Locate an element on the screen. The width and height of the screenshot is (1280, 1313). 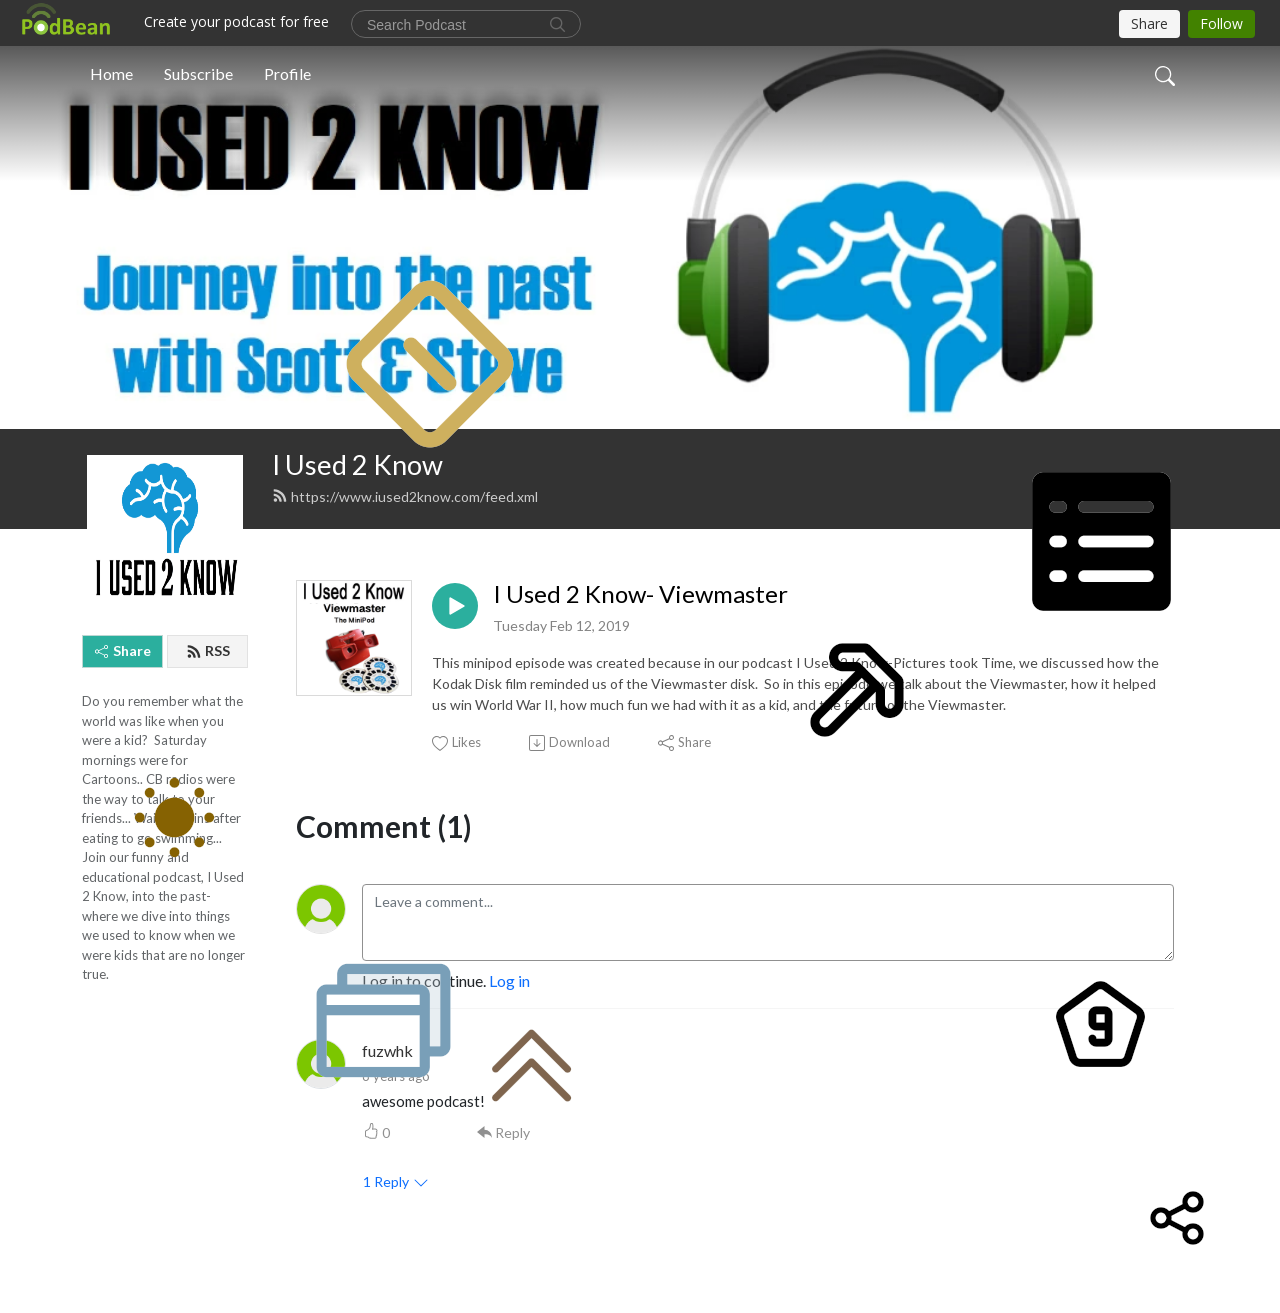
share content with others is located at coordinates (1177, 1218).